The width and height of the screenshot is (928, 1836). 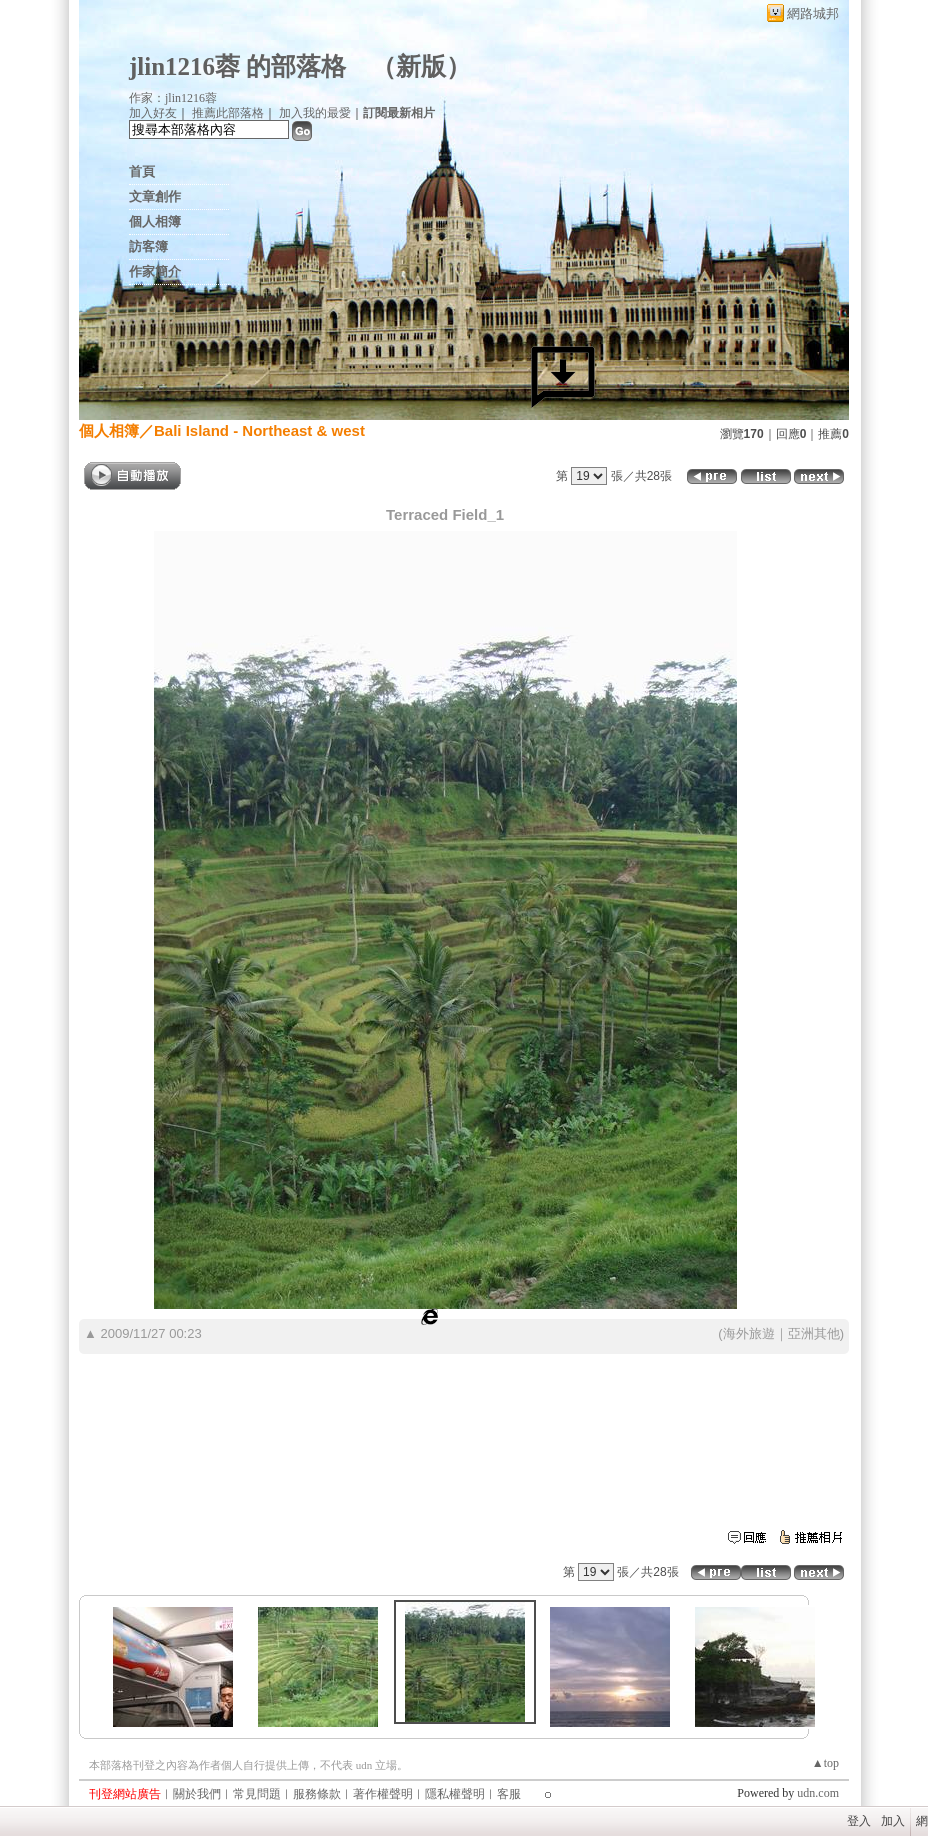 I want to click on download chat history, so click(x=563, y=375).